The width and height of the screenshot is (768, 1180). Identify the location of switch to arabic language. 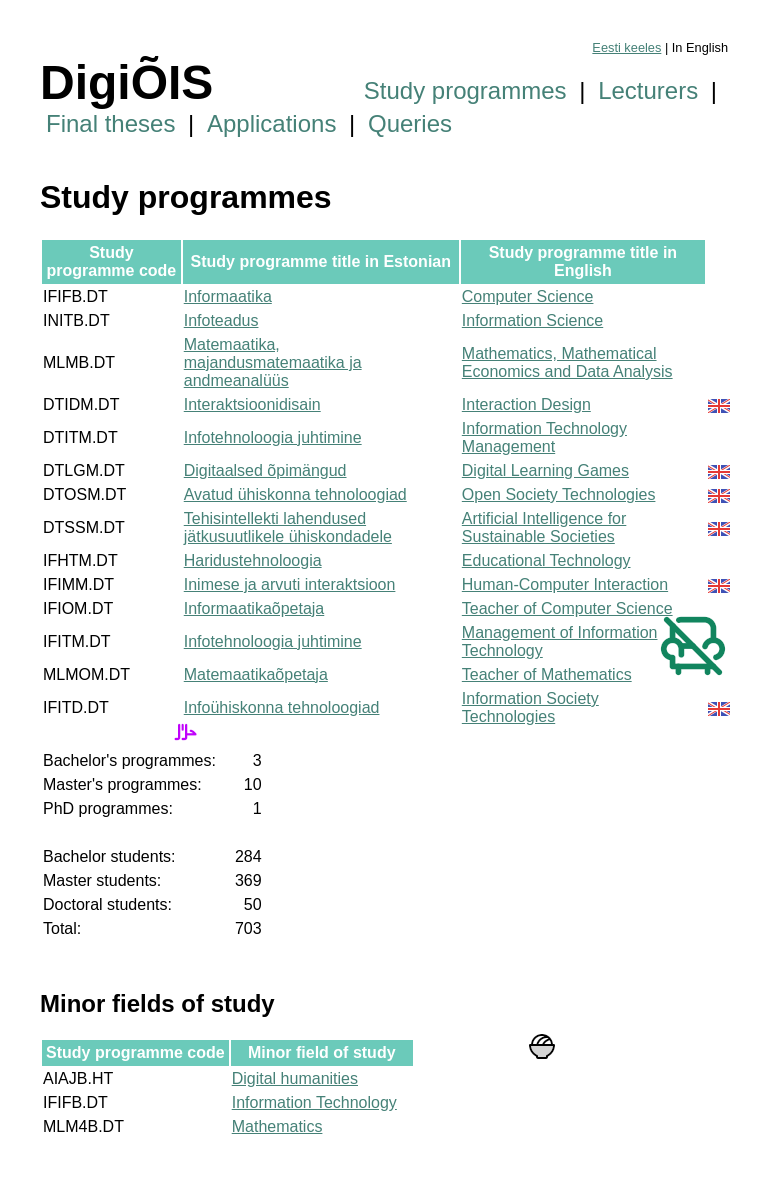
(185, 732).